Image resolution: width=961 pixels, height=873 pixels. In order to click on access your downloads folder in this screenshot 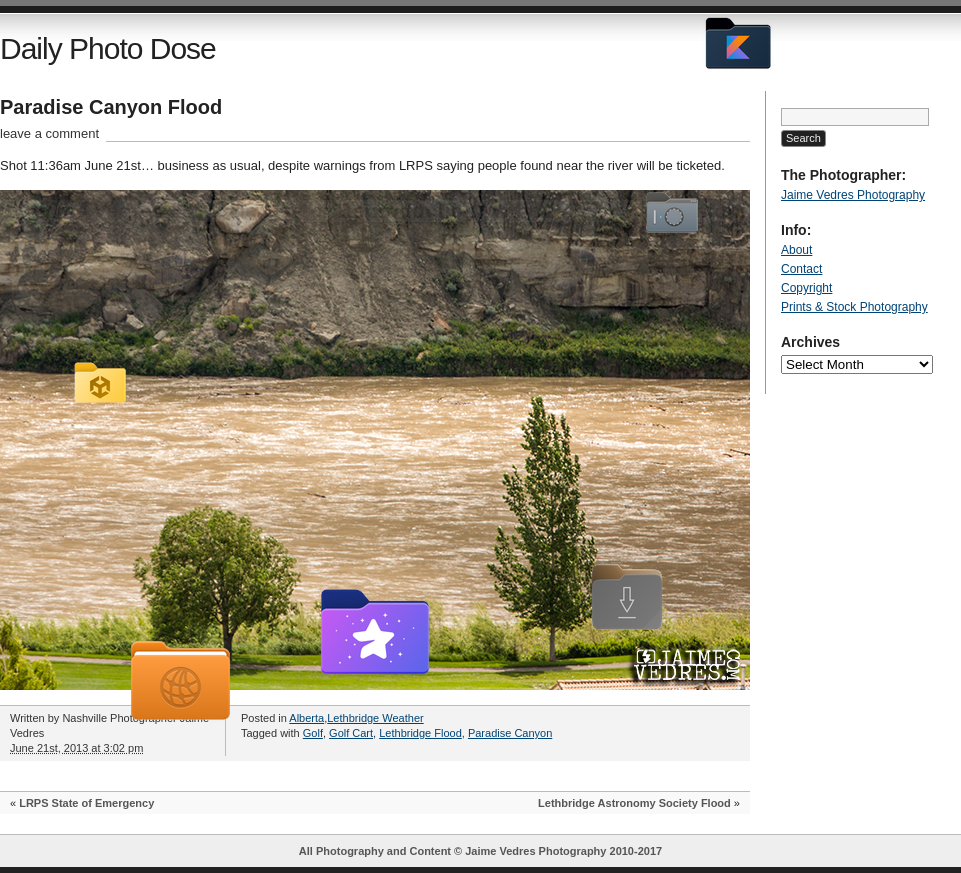, I will do `click(627, 597)`.